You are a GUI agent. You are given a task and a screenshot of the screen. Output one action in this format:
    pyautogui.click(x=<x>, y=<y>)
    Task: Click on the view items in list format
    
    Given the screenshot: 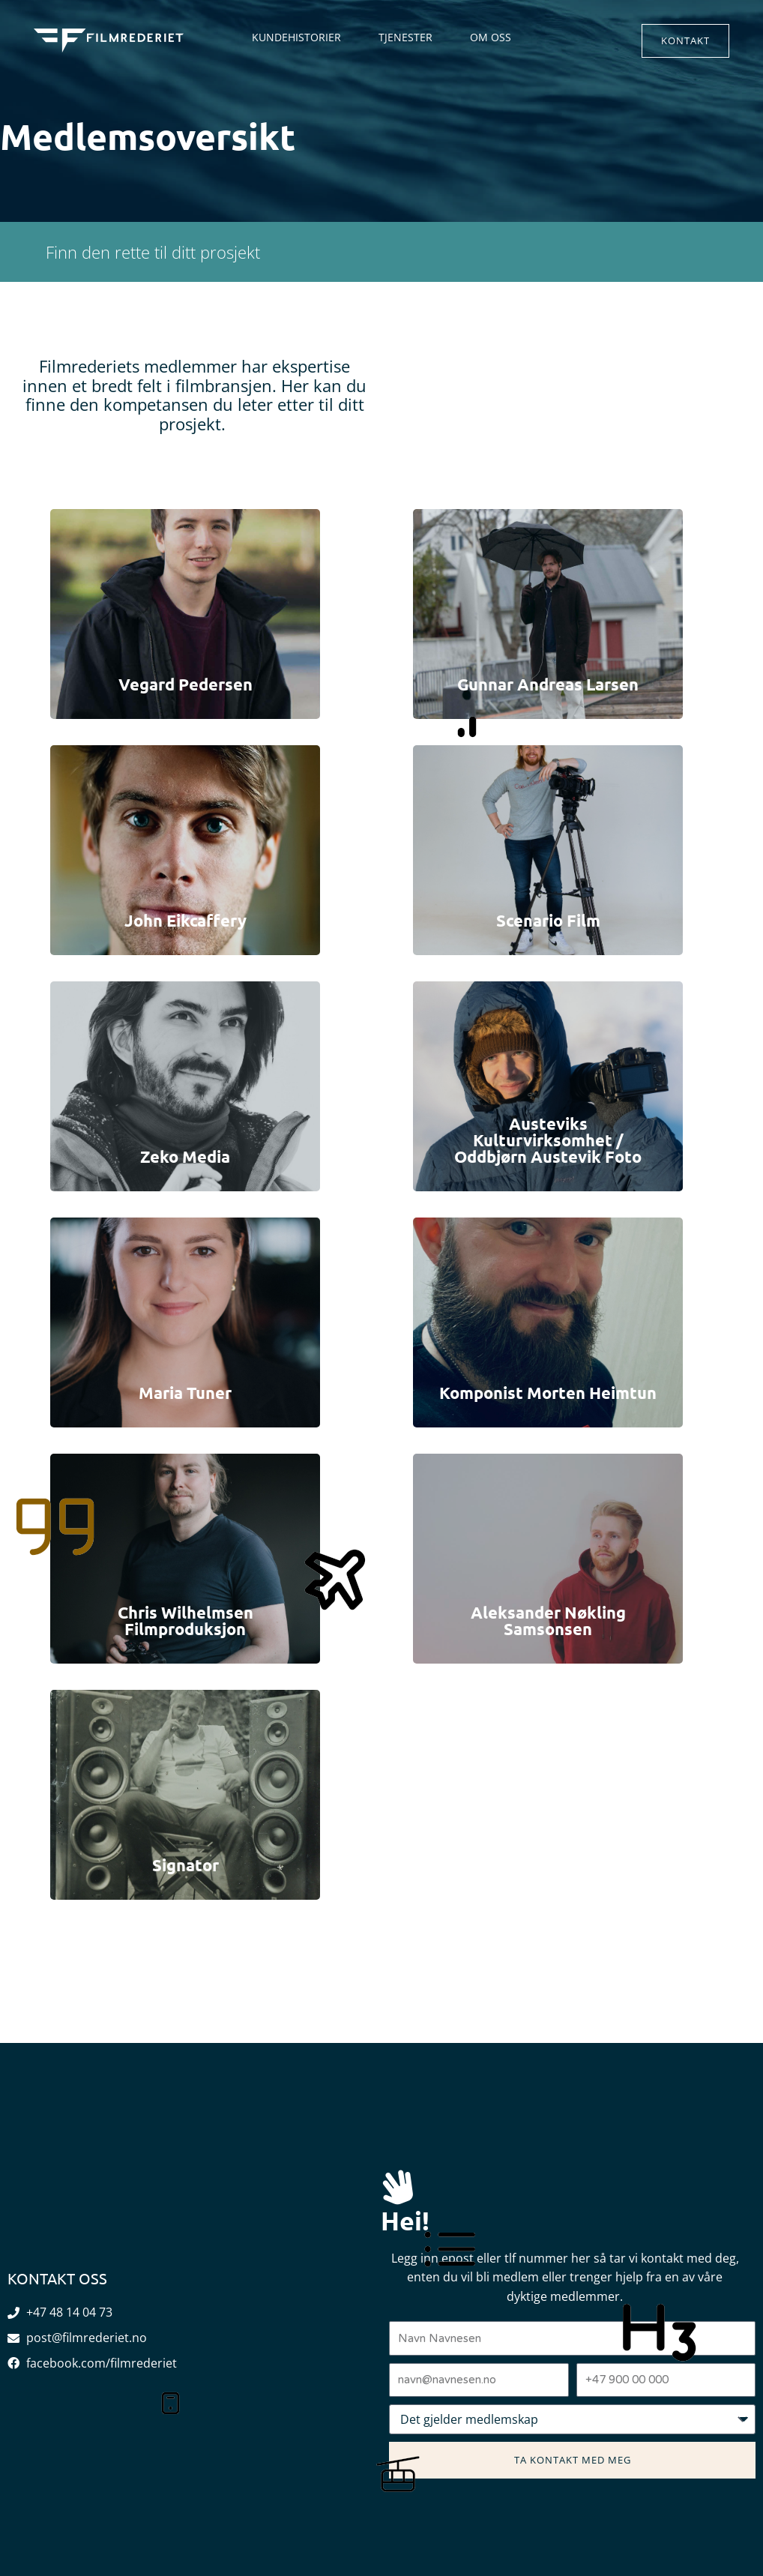 What is the action you would take?
    pyautogui.click(x=450, y=2249)
    